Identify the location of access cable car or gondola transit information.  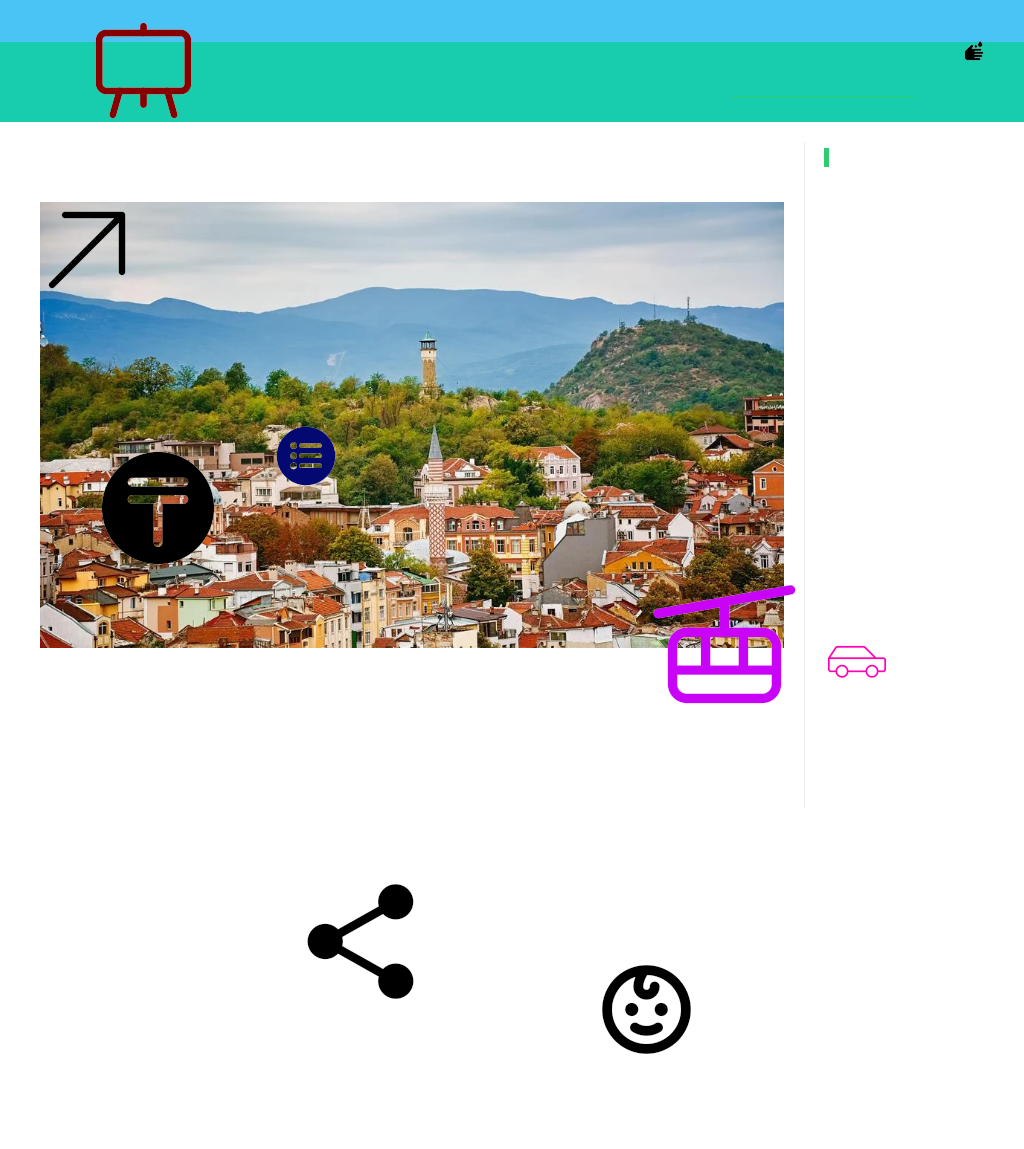
(724, 646).